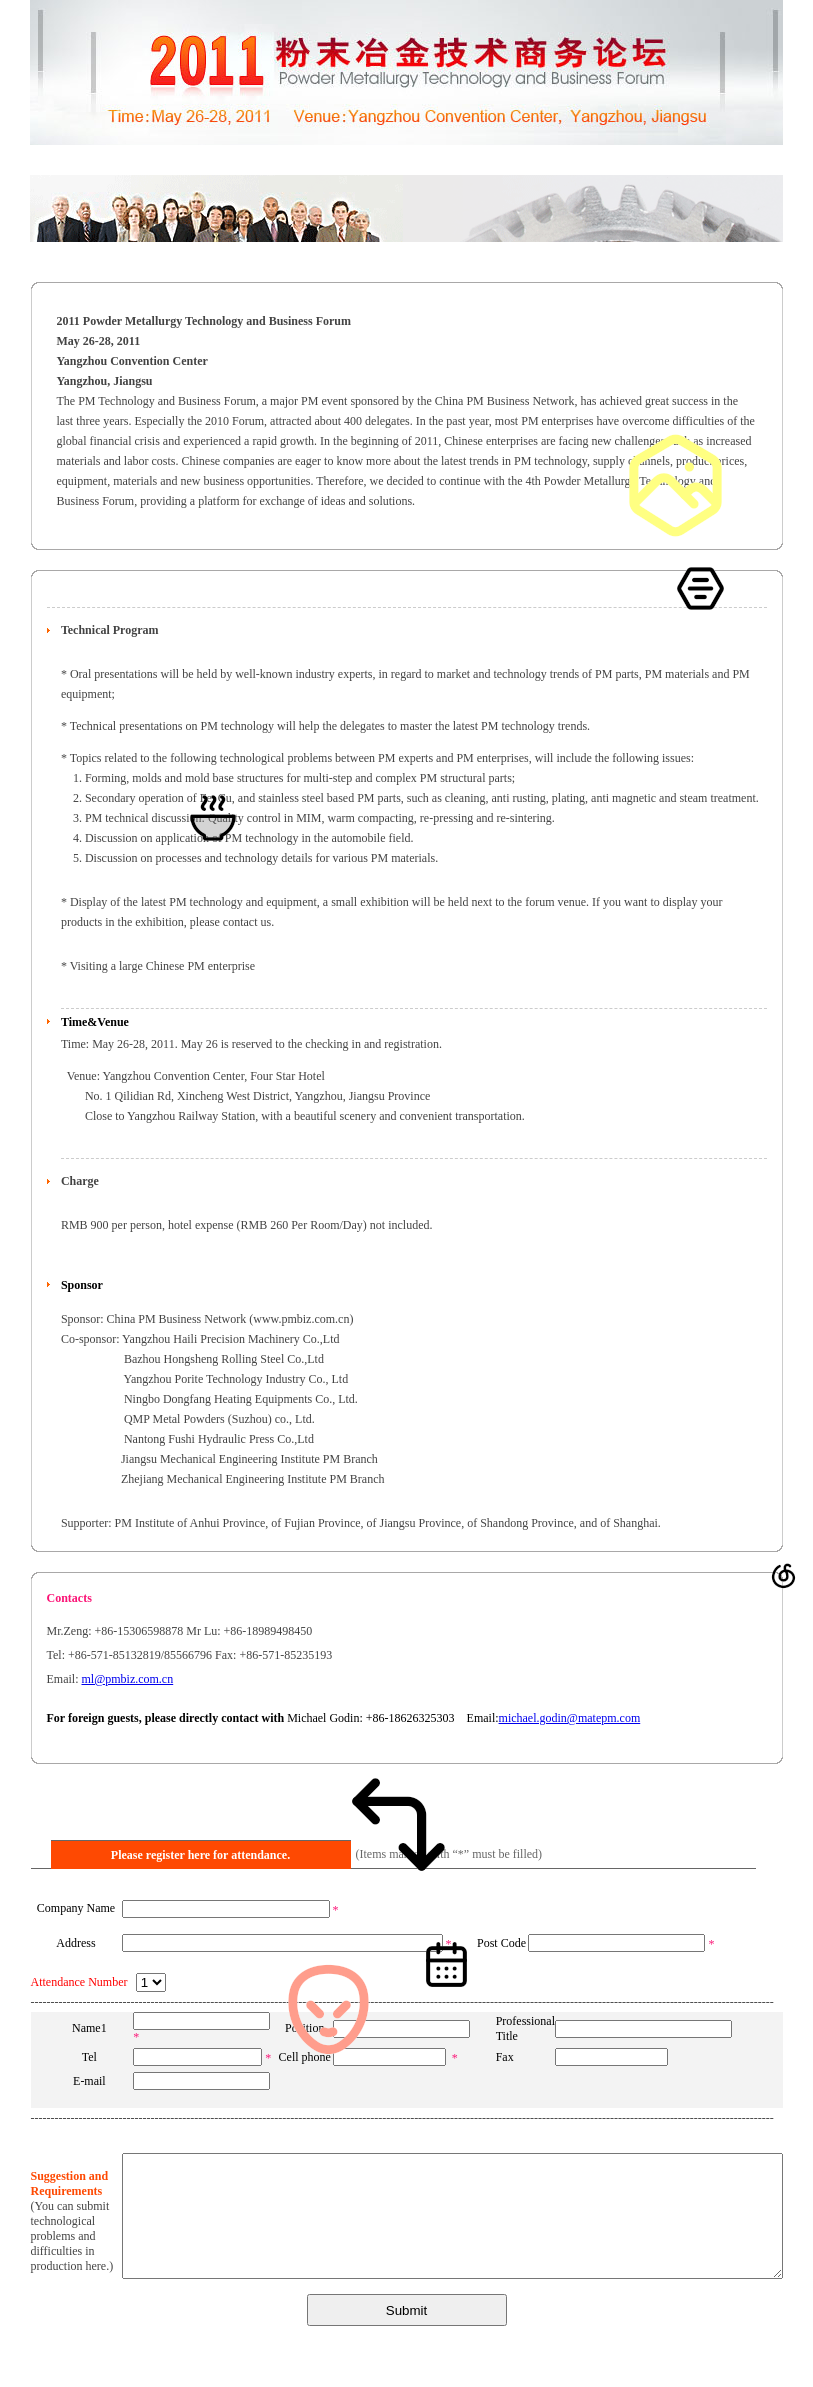 This screenshot has height=2387, width=813. I want to click on indicates sci-fi or extraterrestrial content, so click(328, 2009).